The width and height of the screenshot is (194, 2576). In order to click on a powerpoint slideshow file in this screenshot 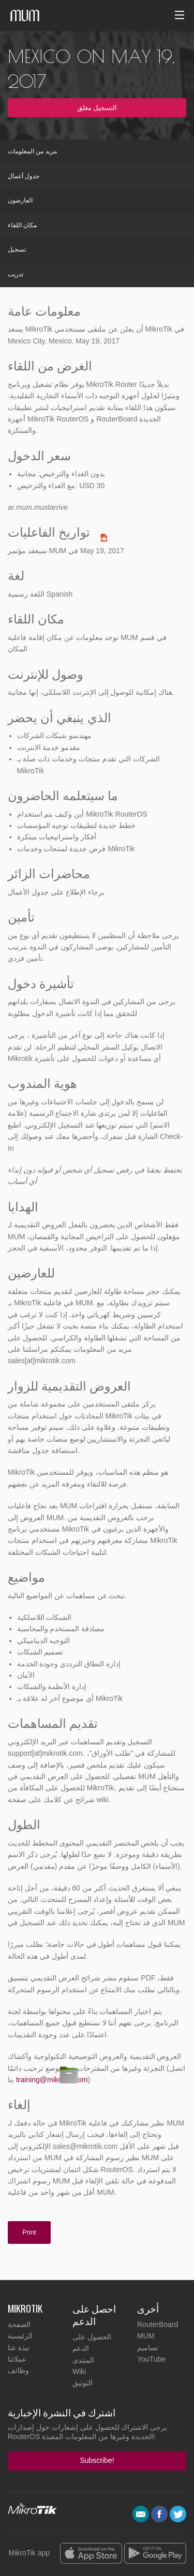, I will do `click(104, 538)`.